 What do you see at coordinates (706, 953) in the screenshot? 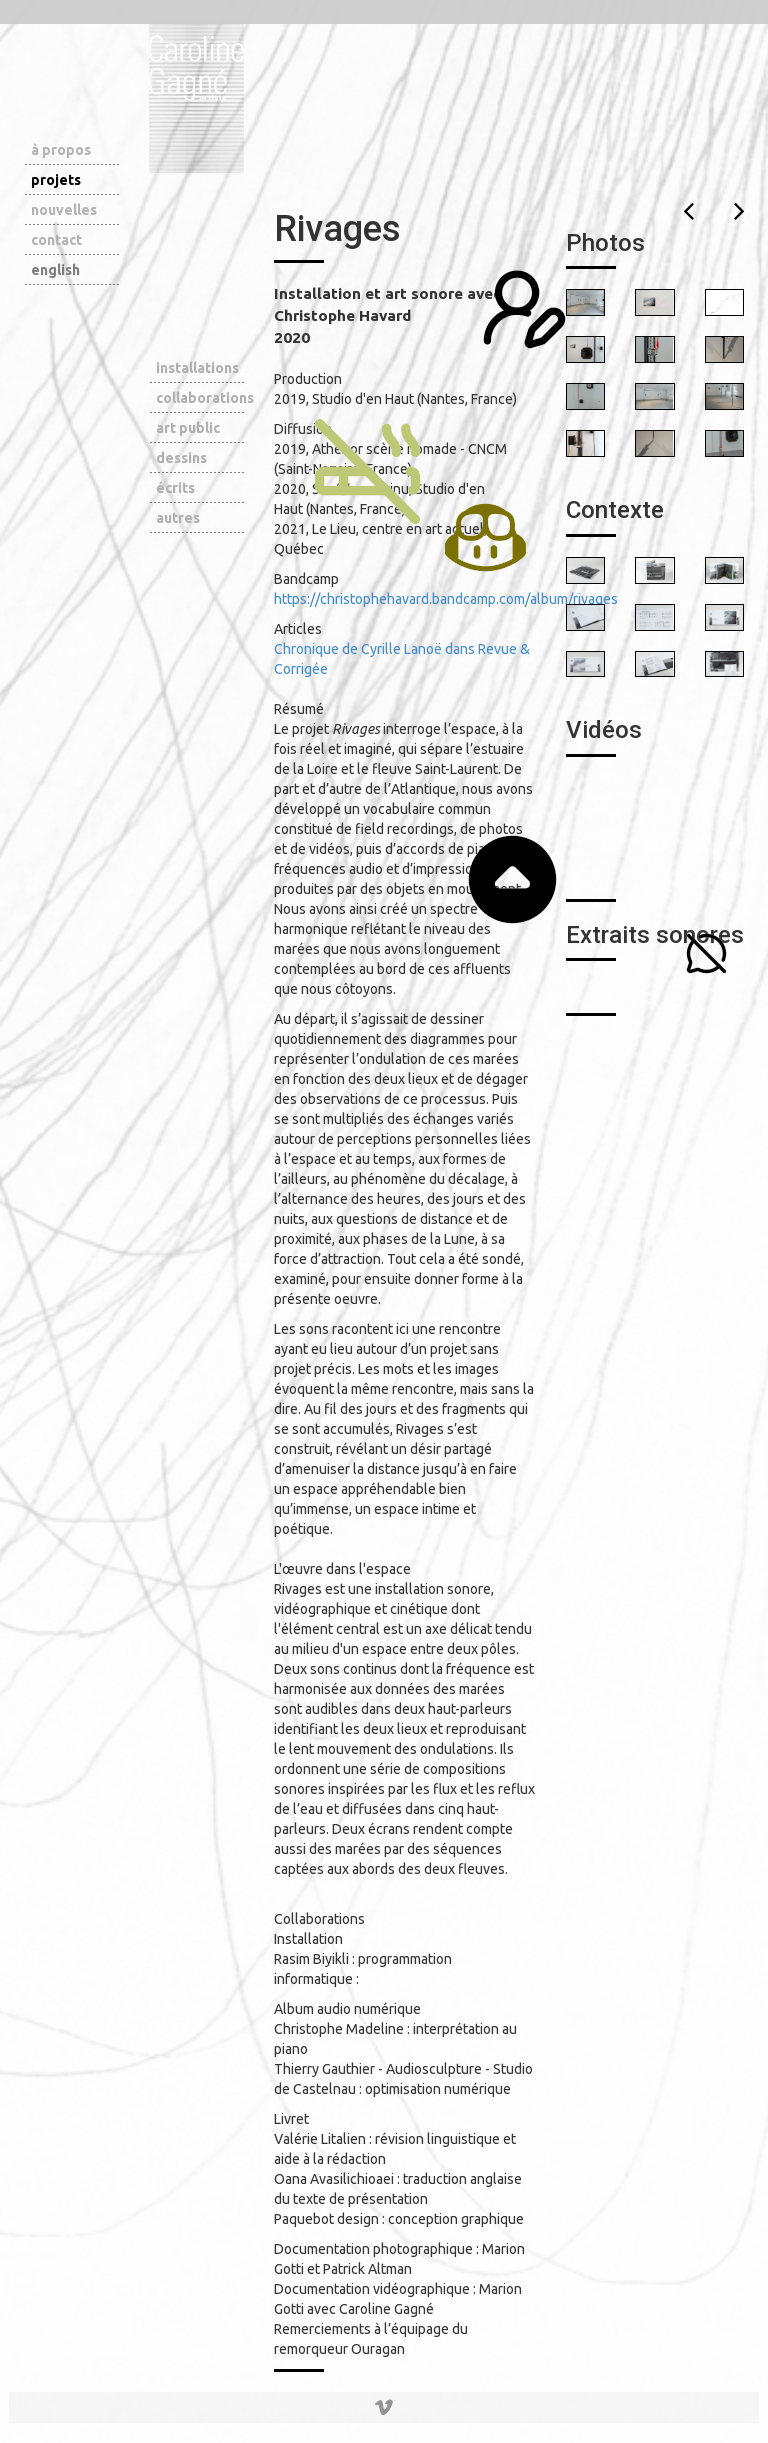
I see `mute or disable chat notifications` at bounding box center [706, 953].